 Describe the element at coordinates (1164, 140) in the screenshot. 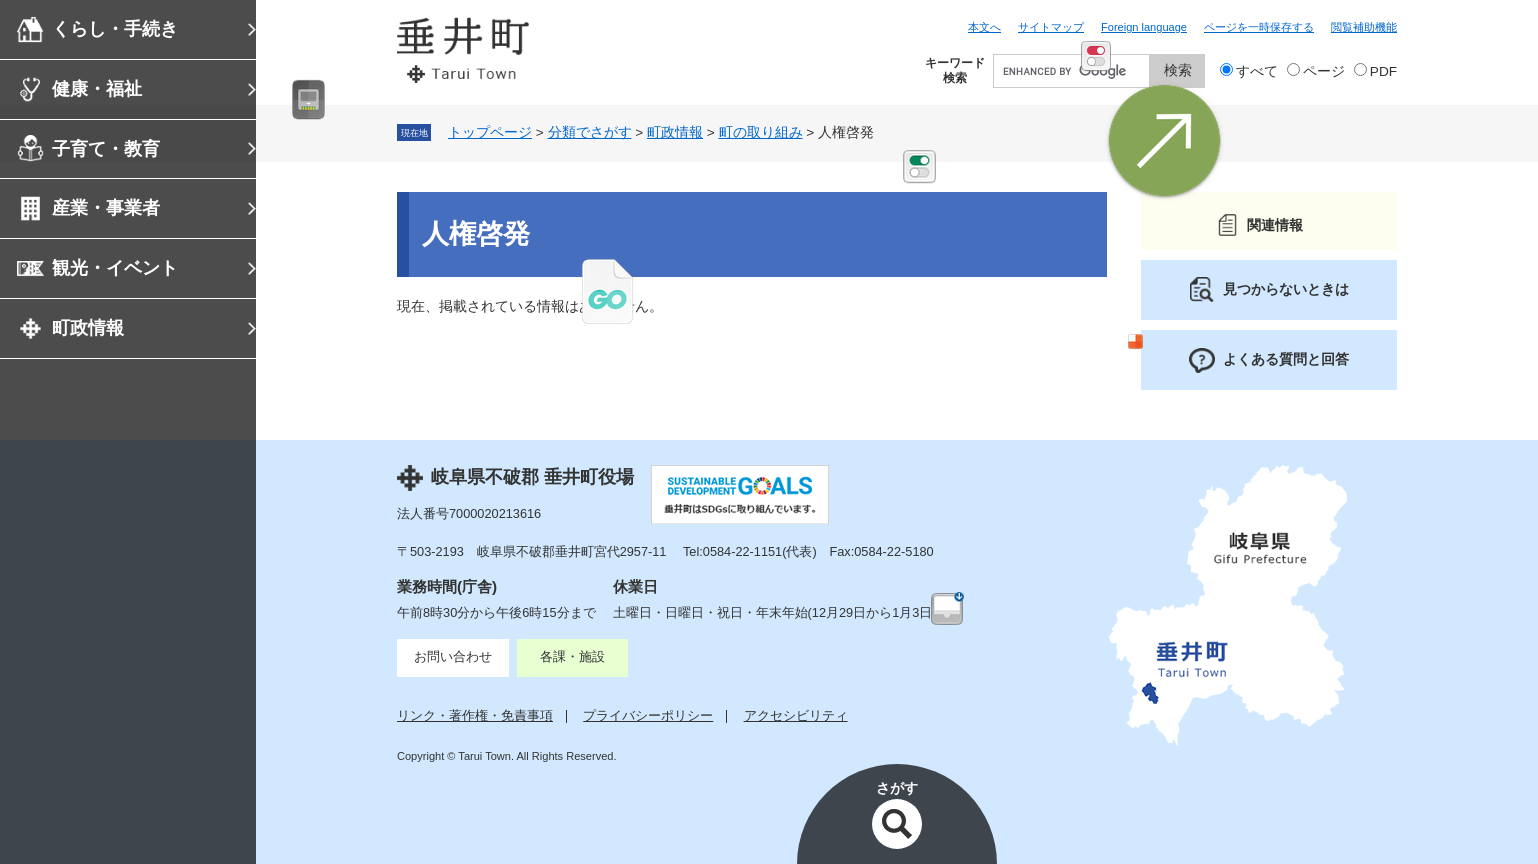

I see `indicates a symbolic link or shortcut to another file` at that location.